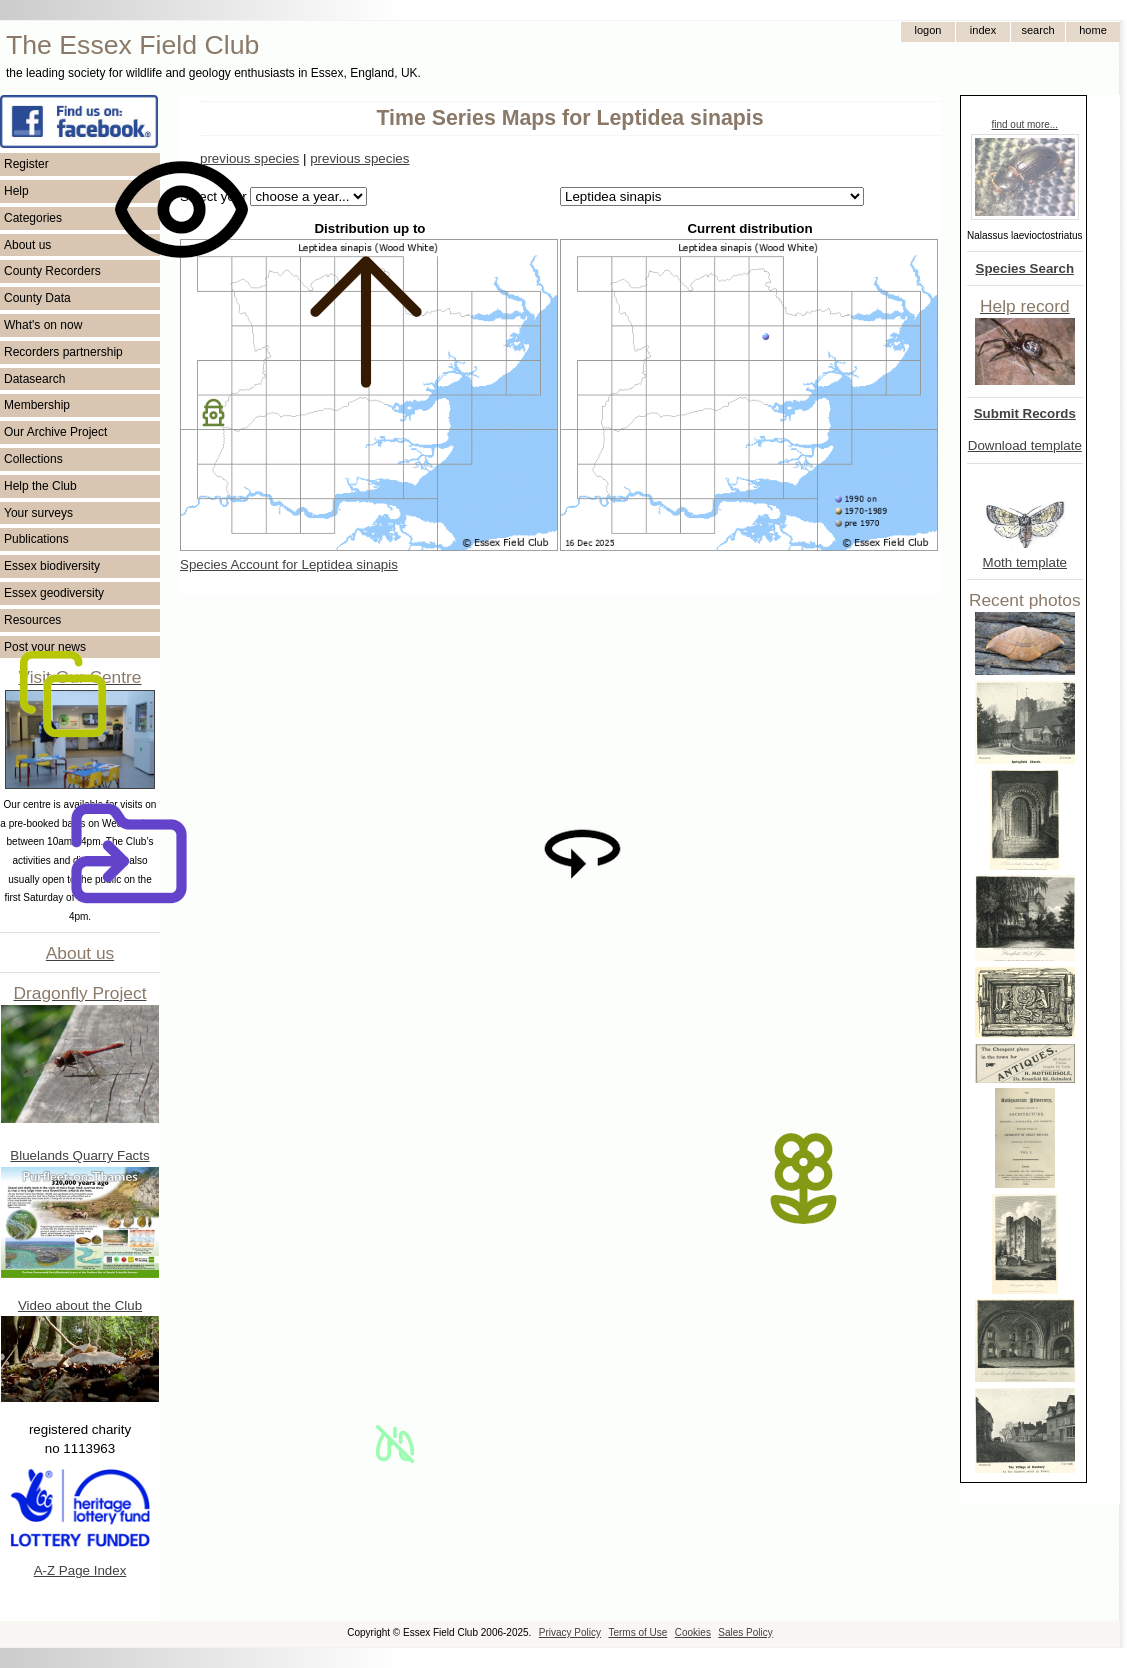 The image size is (1127, 1668). Describe the element at coordinates (582, 848) in the screenshot. I see `view 360-degree panorama or image` at that location.